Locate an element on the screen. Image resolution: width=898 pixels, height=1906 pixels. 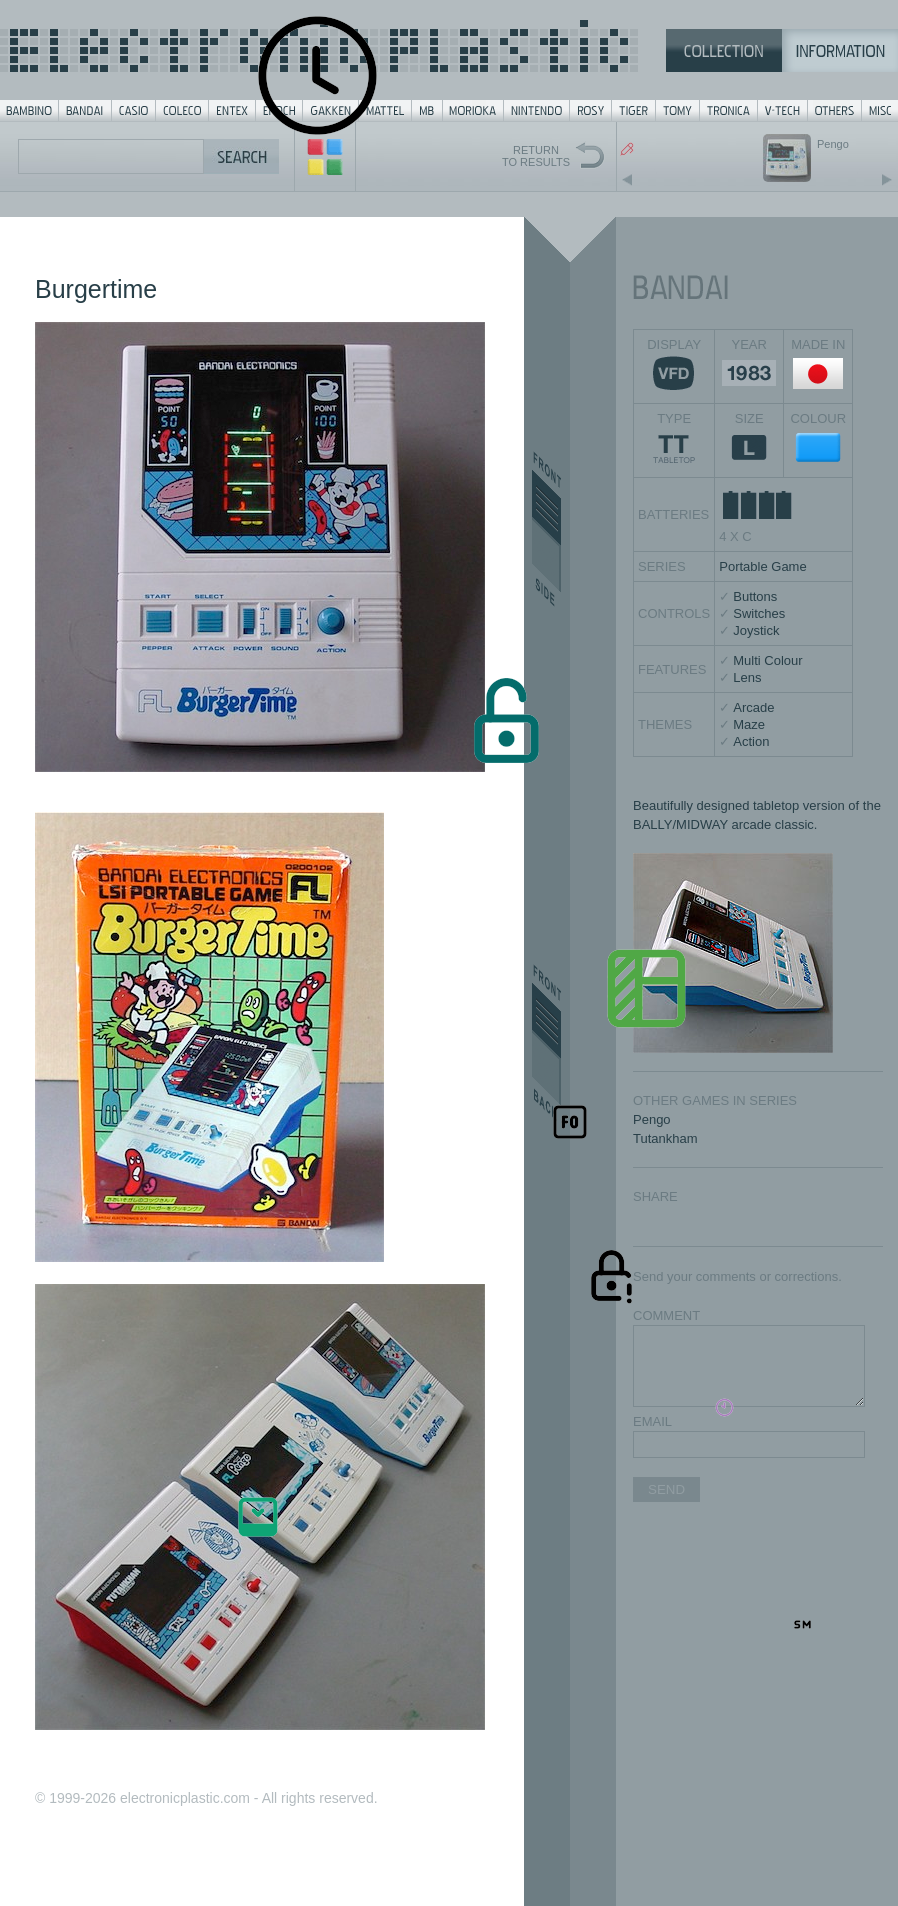
f0 function key or keyboard shortcut is located at coordinates (570, 1122).